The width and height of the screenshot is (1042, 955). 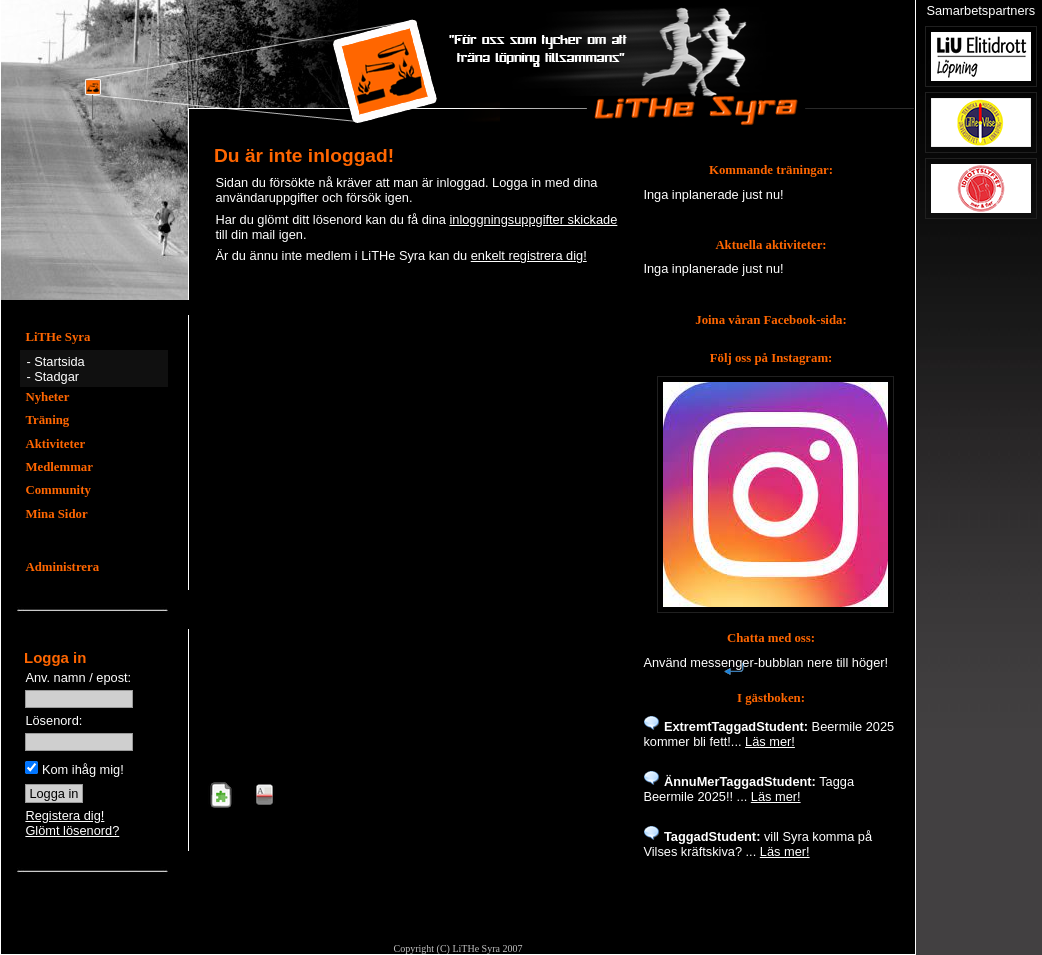 I want to click on reply to the sender of an email, so click(x=733, y=667).